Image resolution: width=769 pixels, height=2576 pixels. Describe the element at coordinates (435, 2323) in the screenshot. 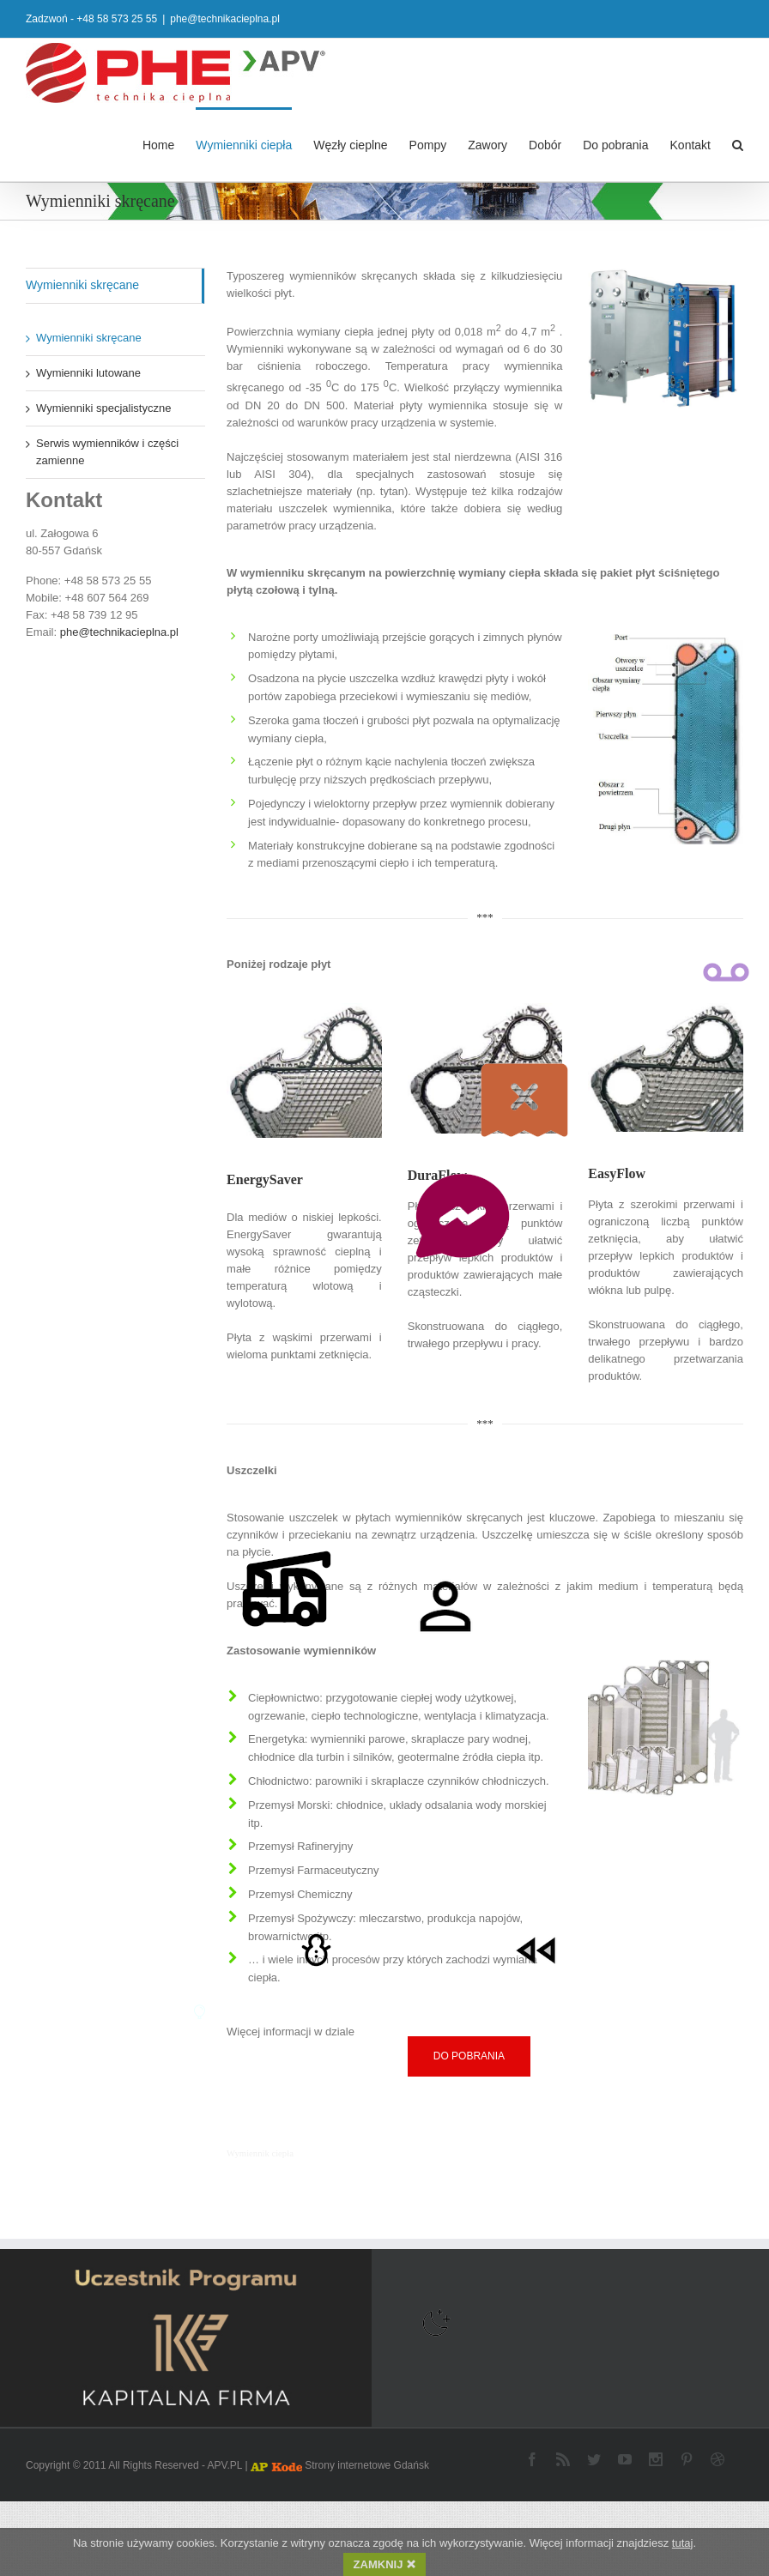

I see `enable dark mode or night theme` at that location.